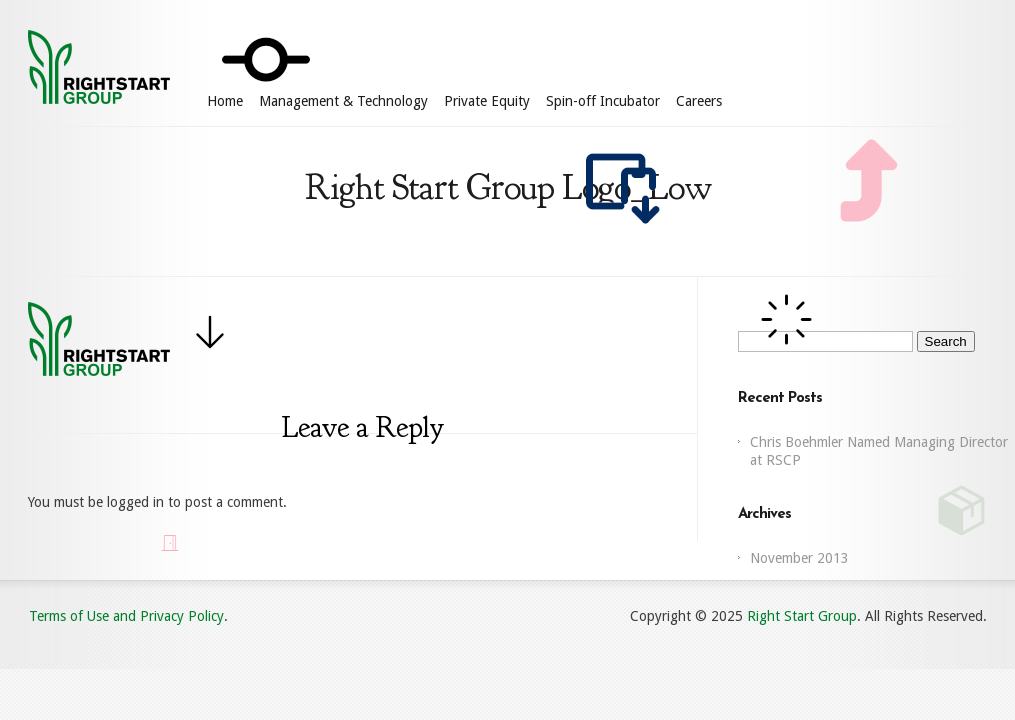 The width and height of the screenshot is (1015, 720). What do you see at coordinates (210, 332) in the screenshot?
I see `scroll down or view more content` at bounding box center [210, 332].